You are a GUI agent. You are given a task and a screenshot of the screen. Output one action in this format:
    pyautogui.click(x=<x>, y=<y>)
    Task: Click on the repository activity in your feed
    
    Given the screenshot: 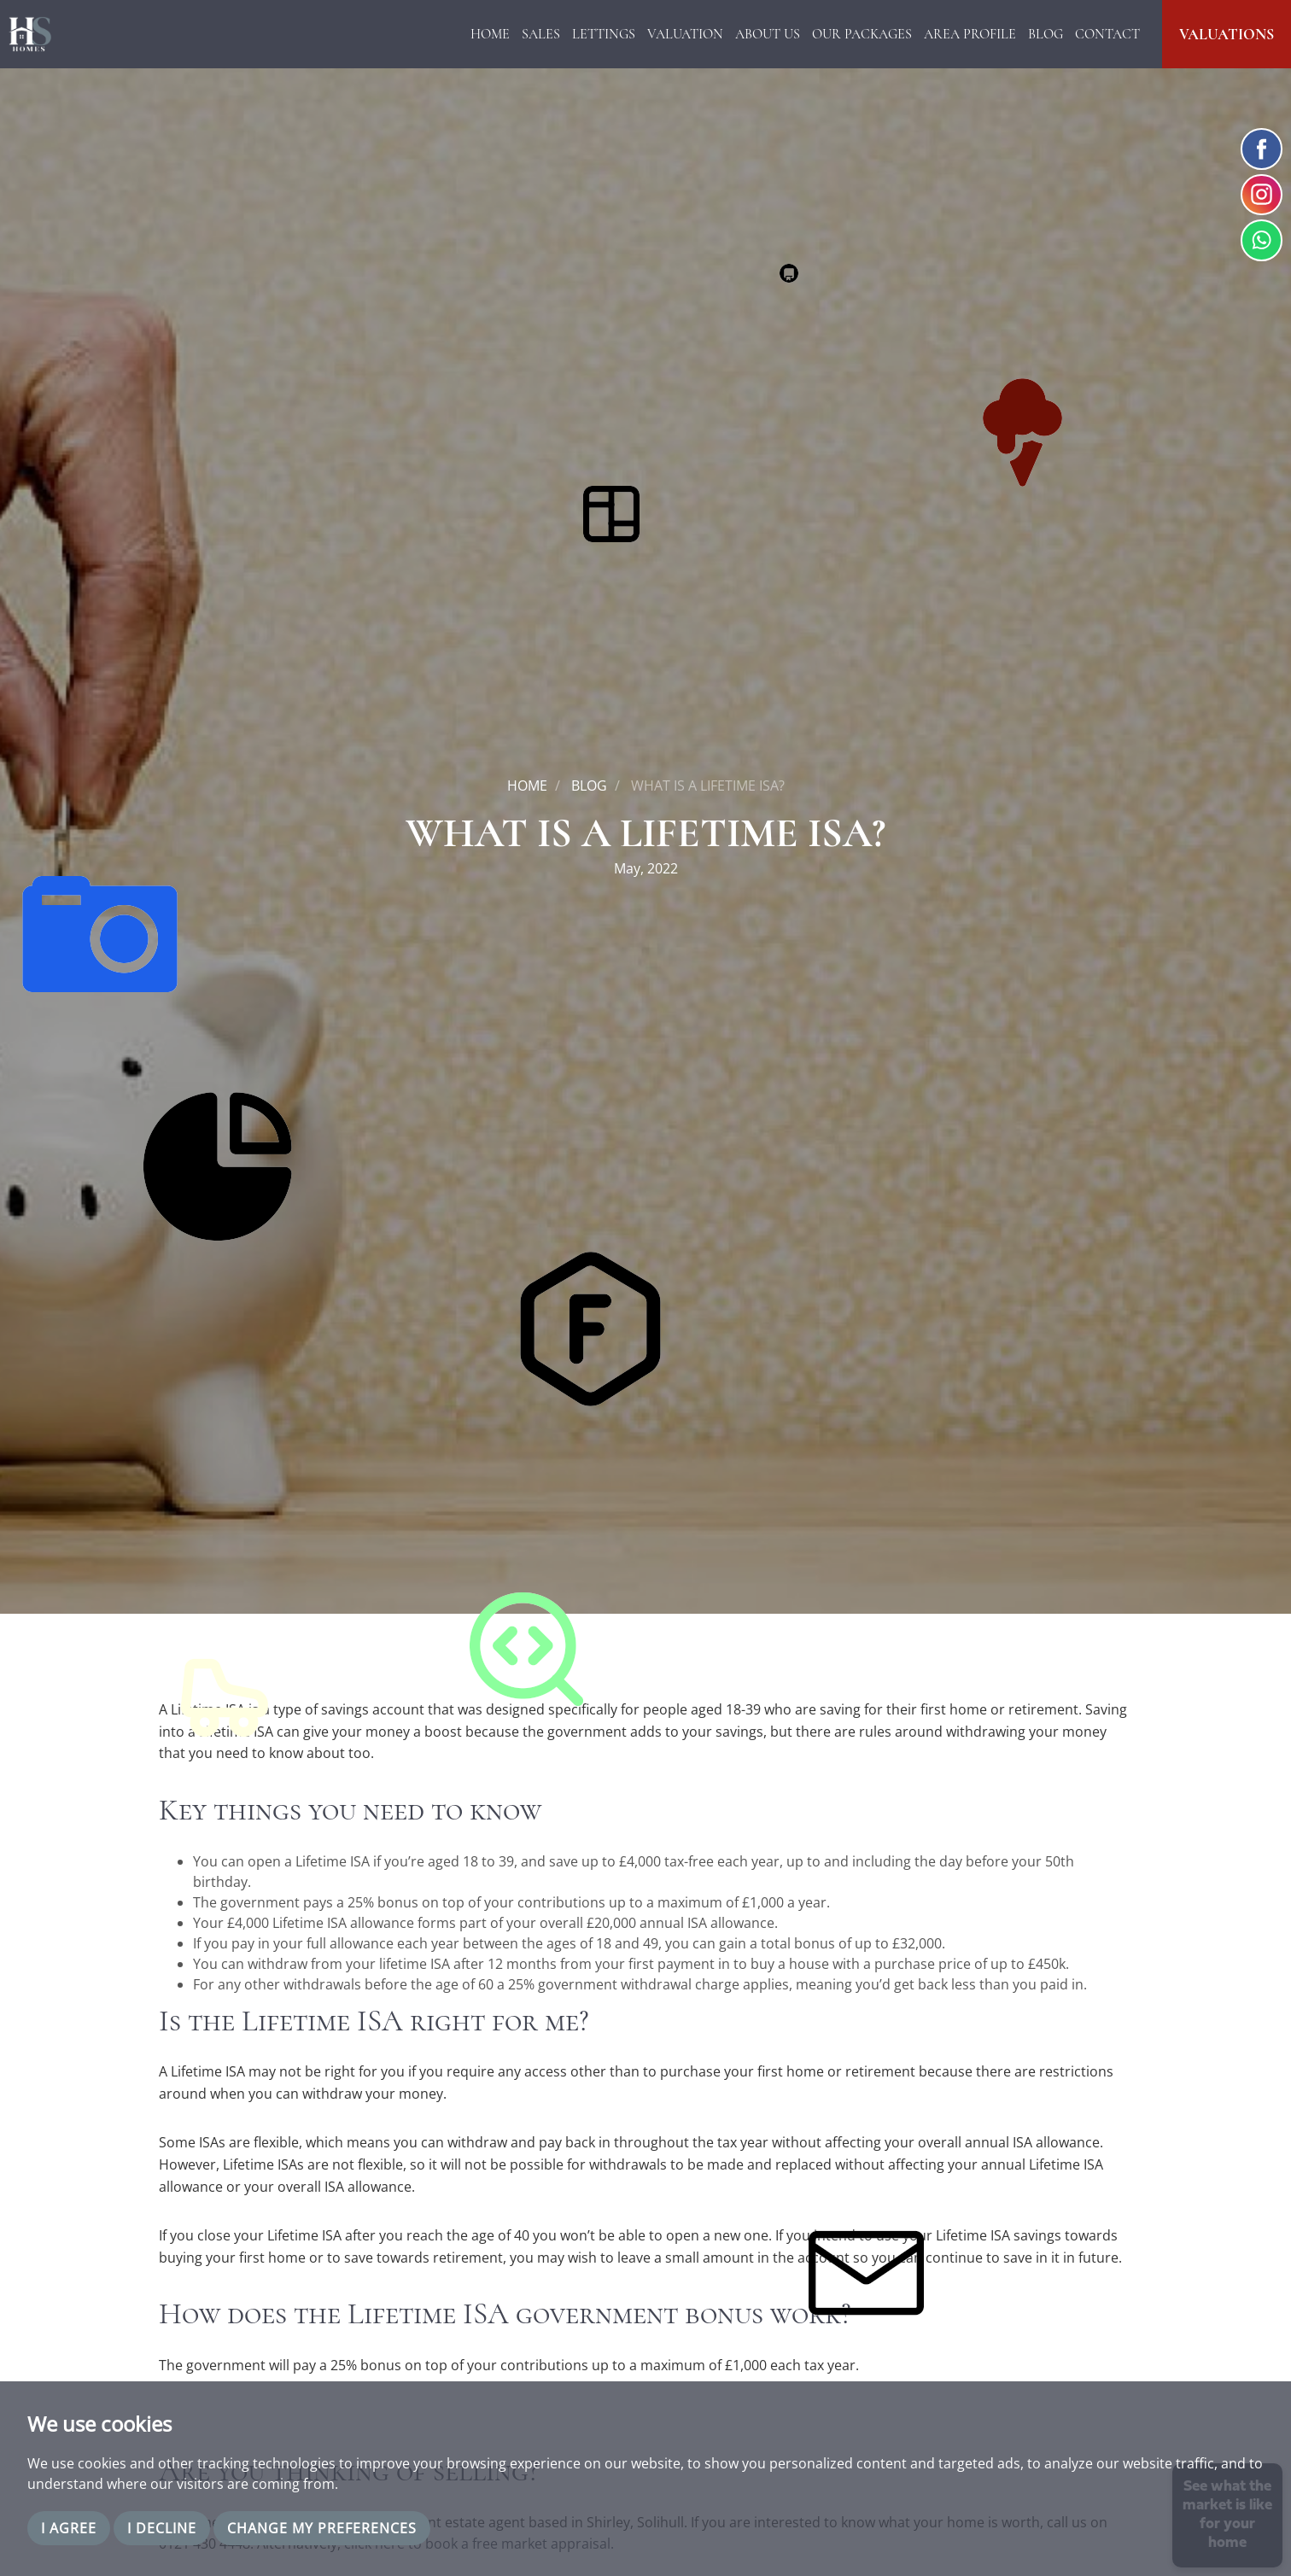 What is the action you would take?
    pyautogui.click(x=789, y=273)
    